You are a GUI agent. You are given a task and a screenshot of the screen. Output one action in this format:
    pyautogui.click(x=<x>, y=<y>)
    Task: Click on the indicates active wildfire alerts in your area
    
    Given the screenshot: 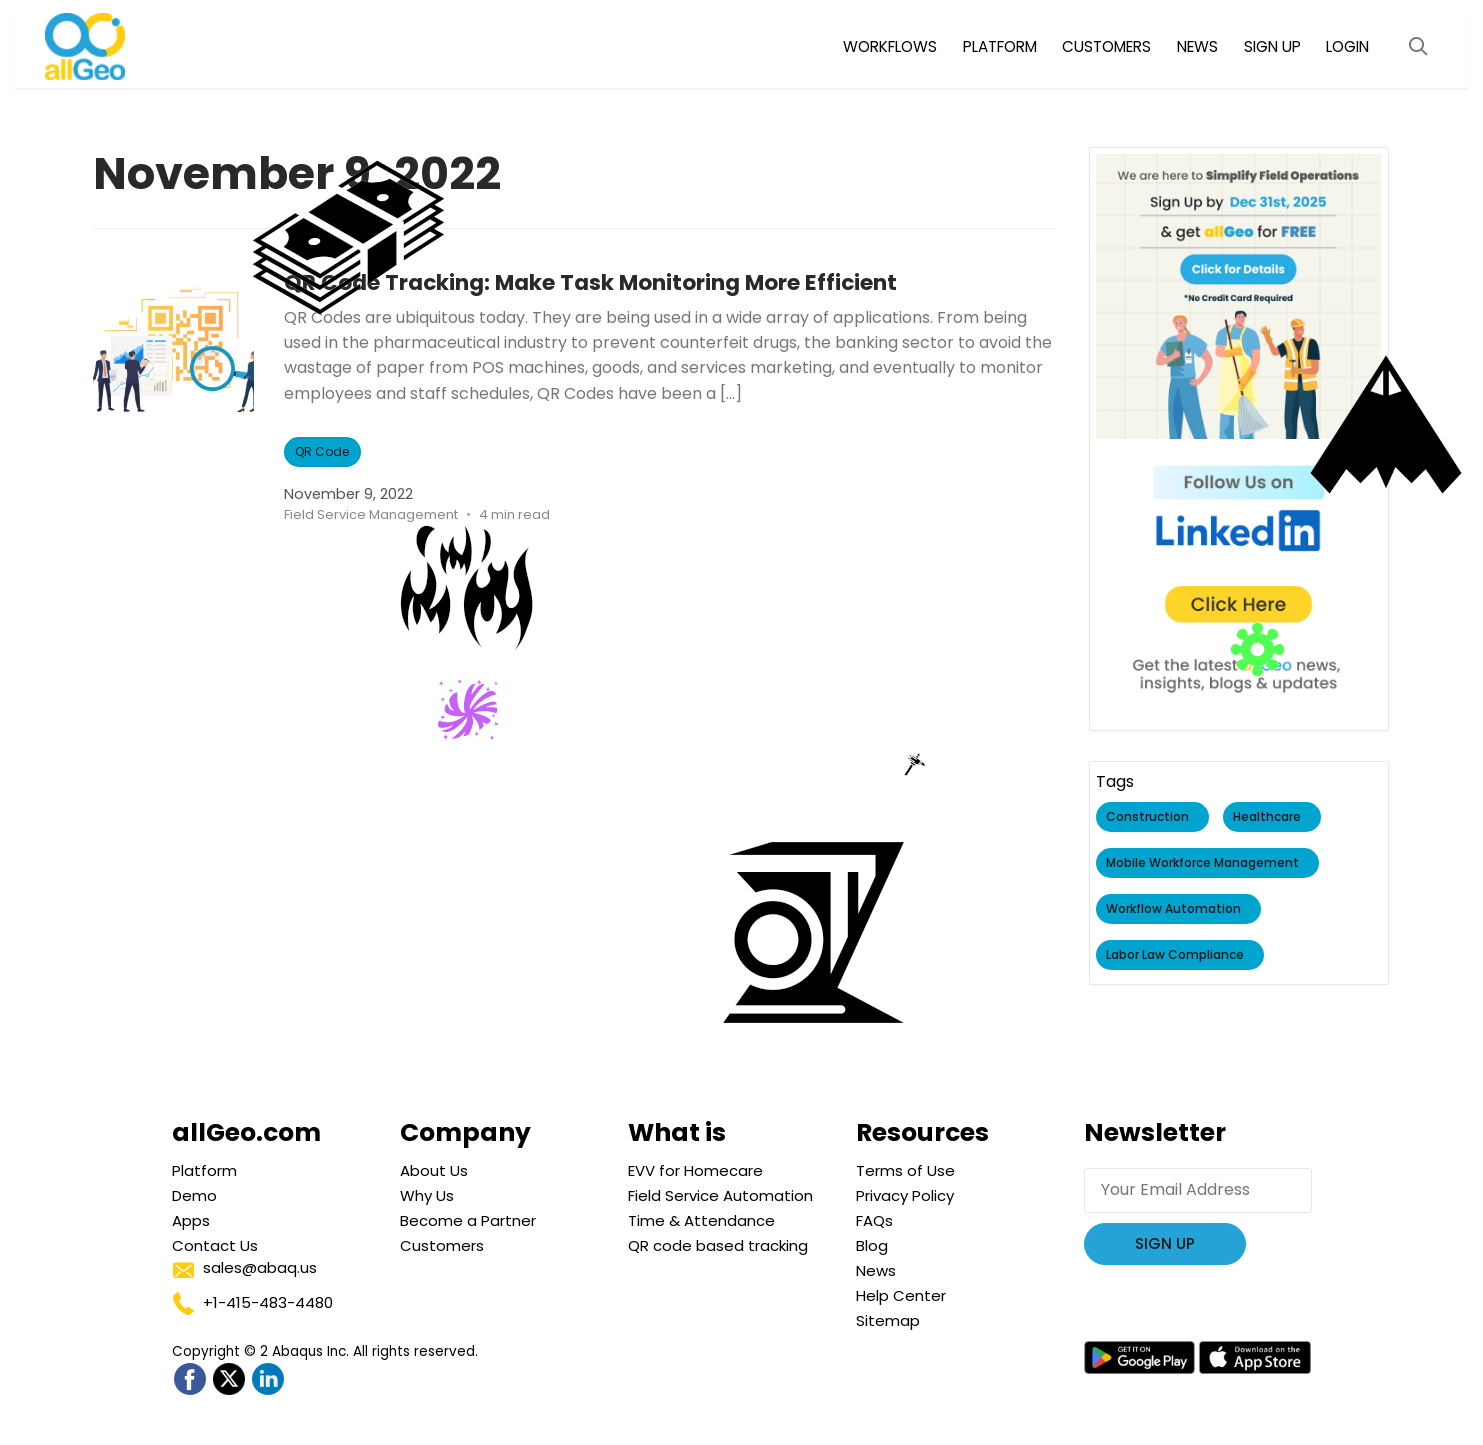 What is the action you would take?
    pyautogui.click(x=466, y=592)
    